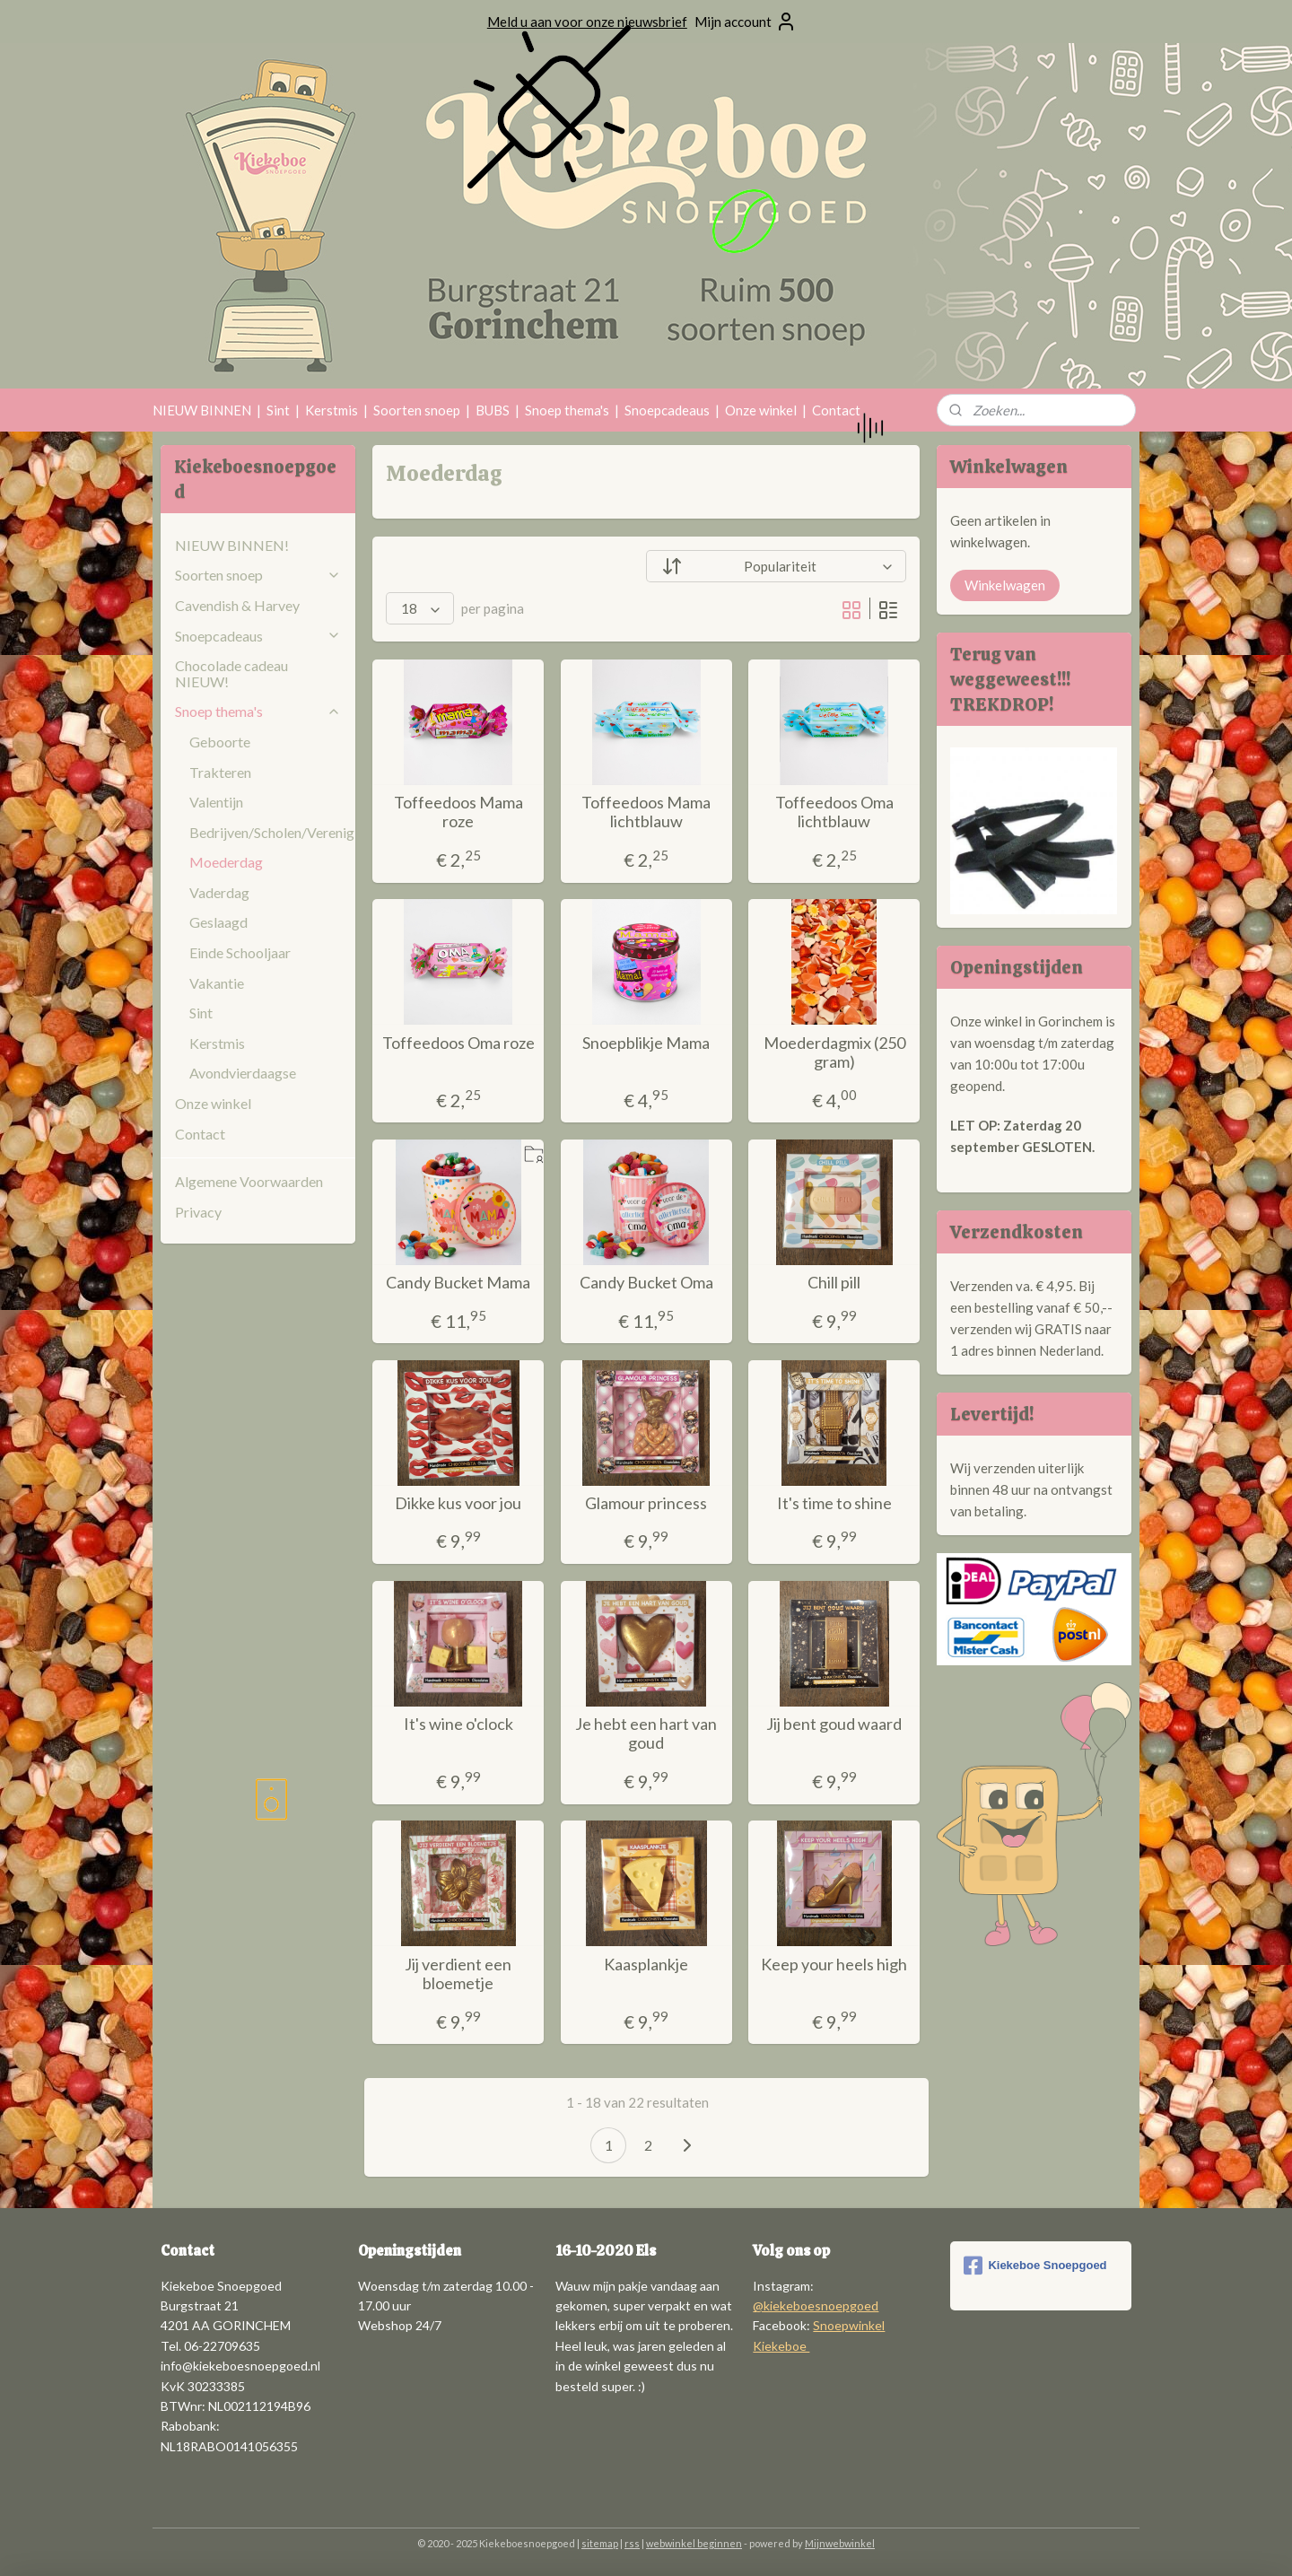 The height and width of the screenshot is (2576, 1292). Describe the element at coordinates (870, 428) in the screenshot. I see `audio or sound visualization` at that location.